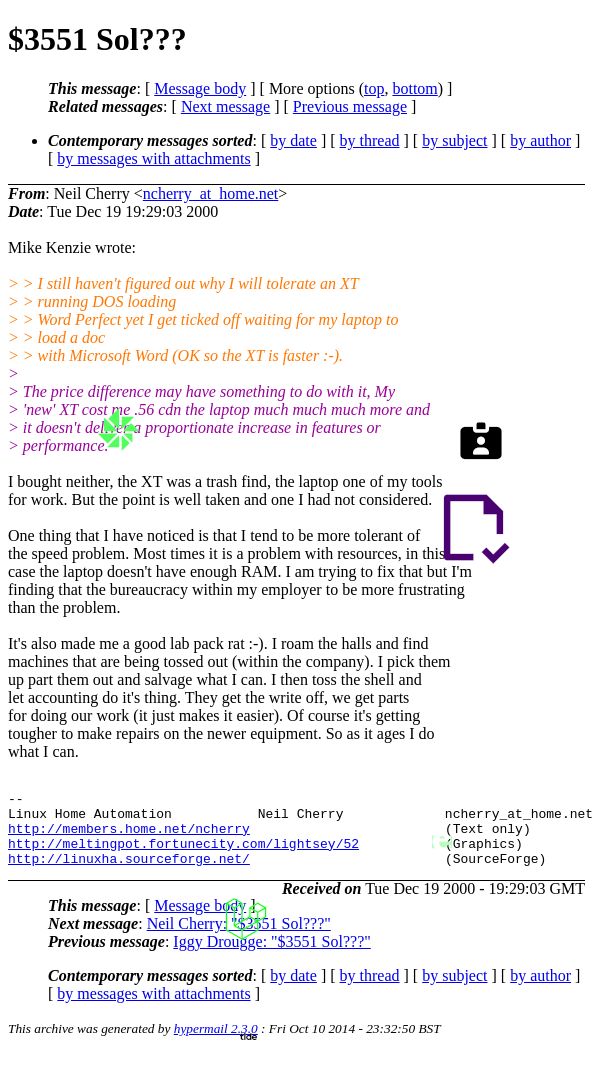  I want to click on erlang programming language logo, so click(442, 842).